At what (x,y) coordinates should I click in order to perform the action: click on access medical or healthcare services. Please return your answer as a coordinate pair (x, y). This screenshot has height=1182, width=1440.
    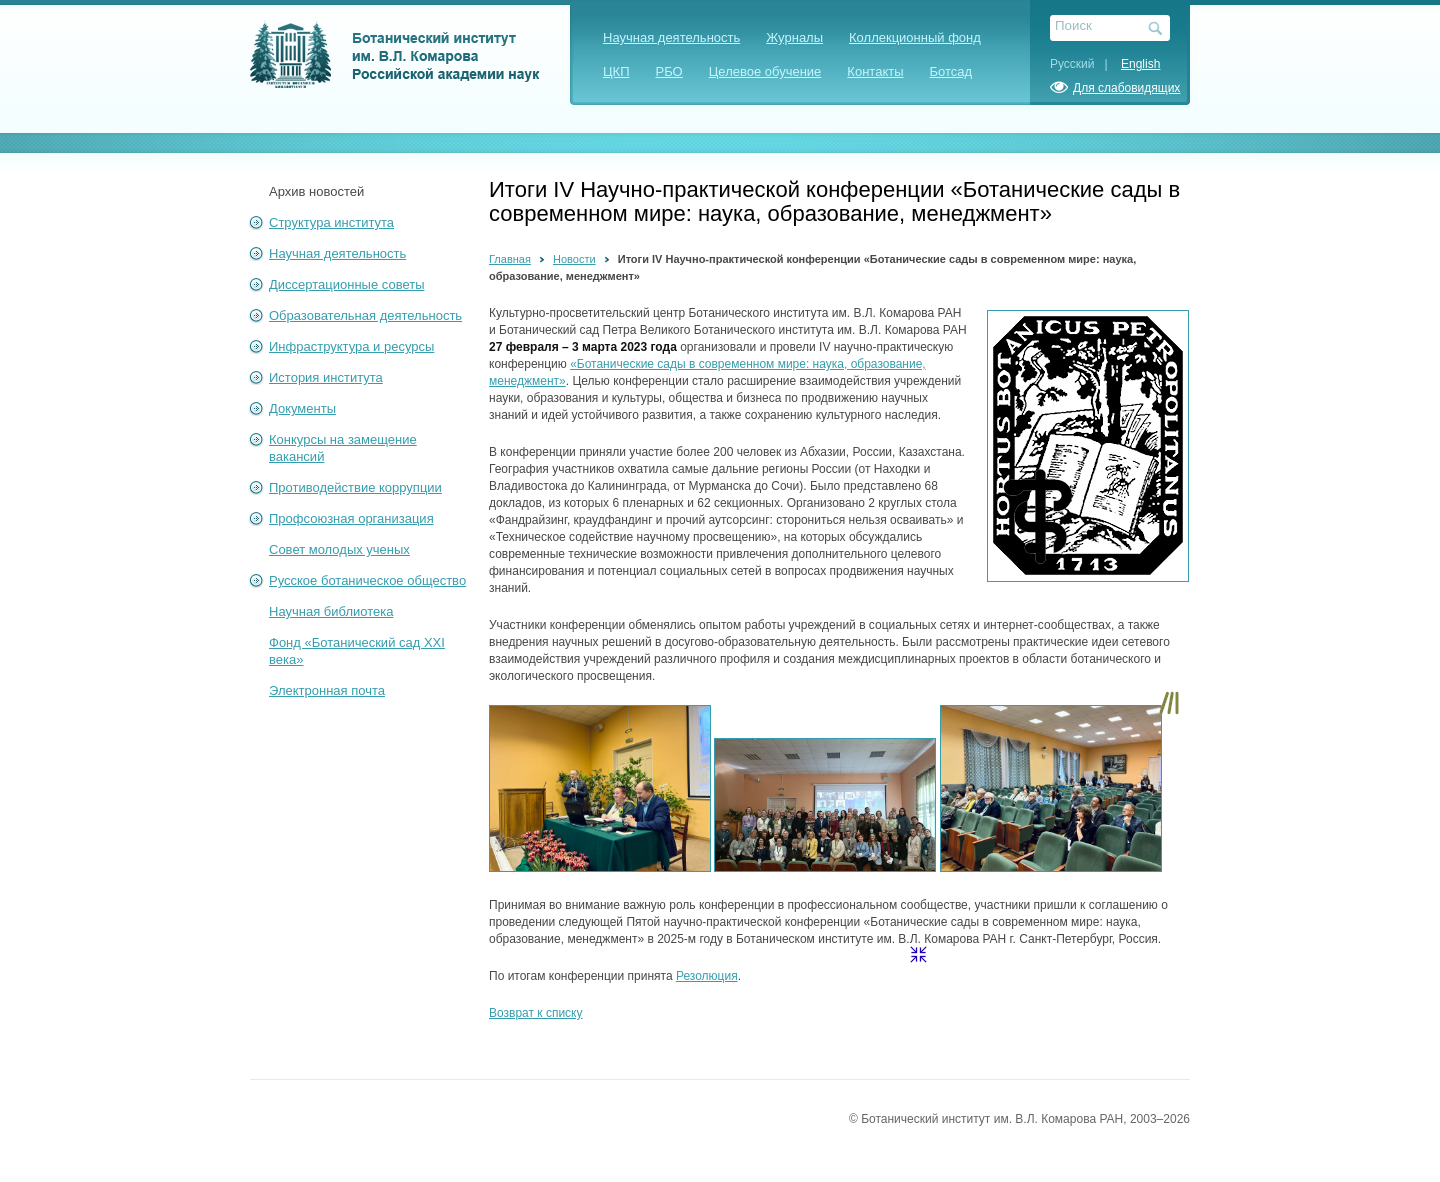
    Looking at the image, I should click on (1040, 516).